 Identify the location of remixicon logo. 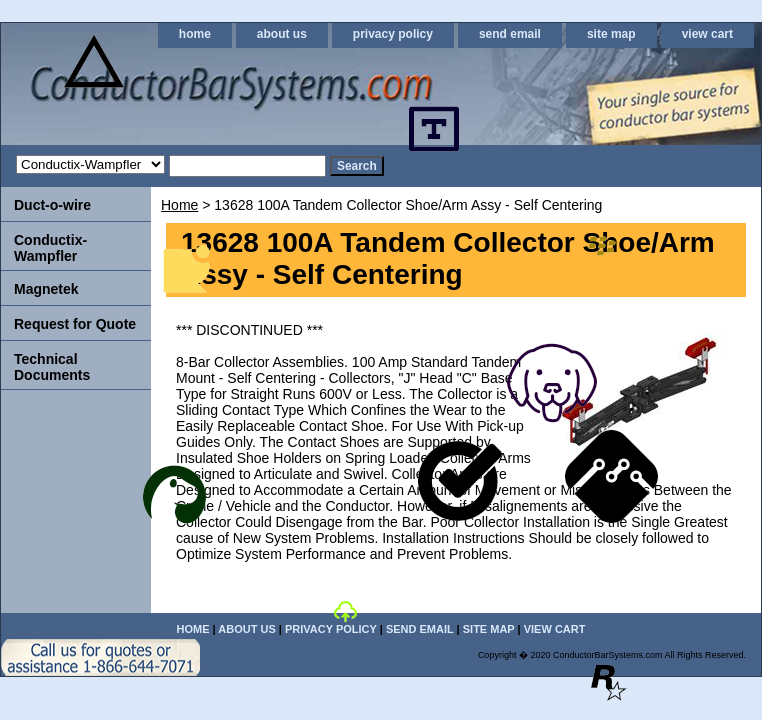
(186, 269).